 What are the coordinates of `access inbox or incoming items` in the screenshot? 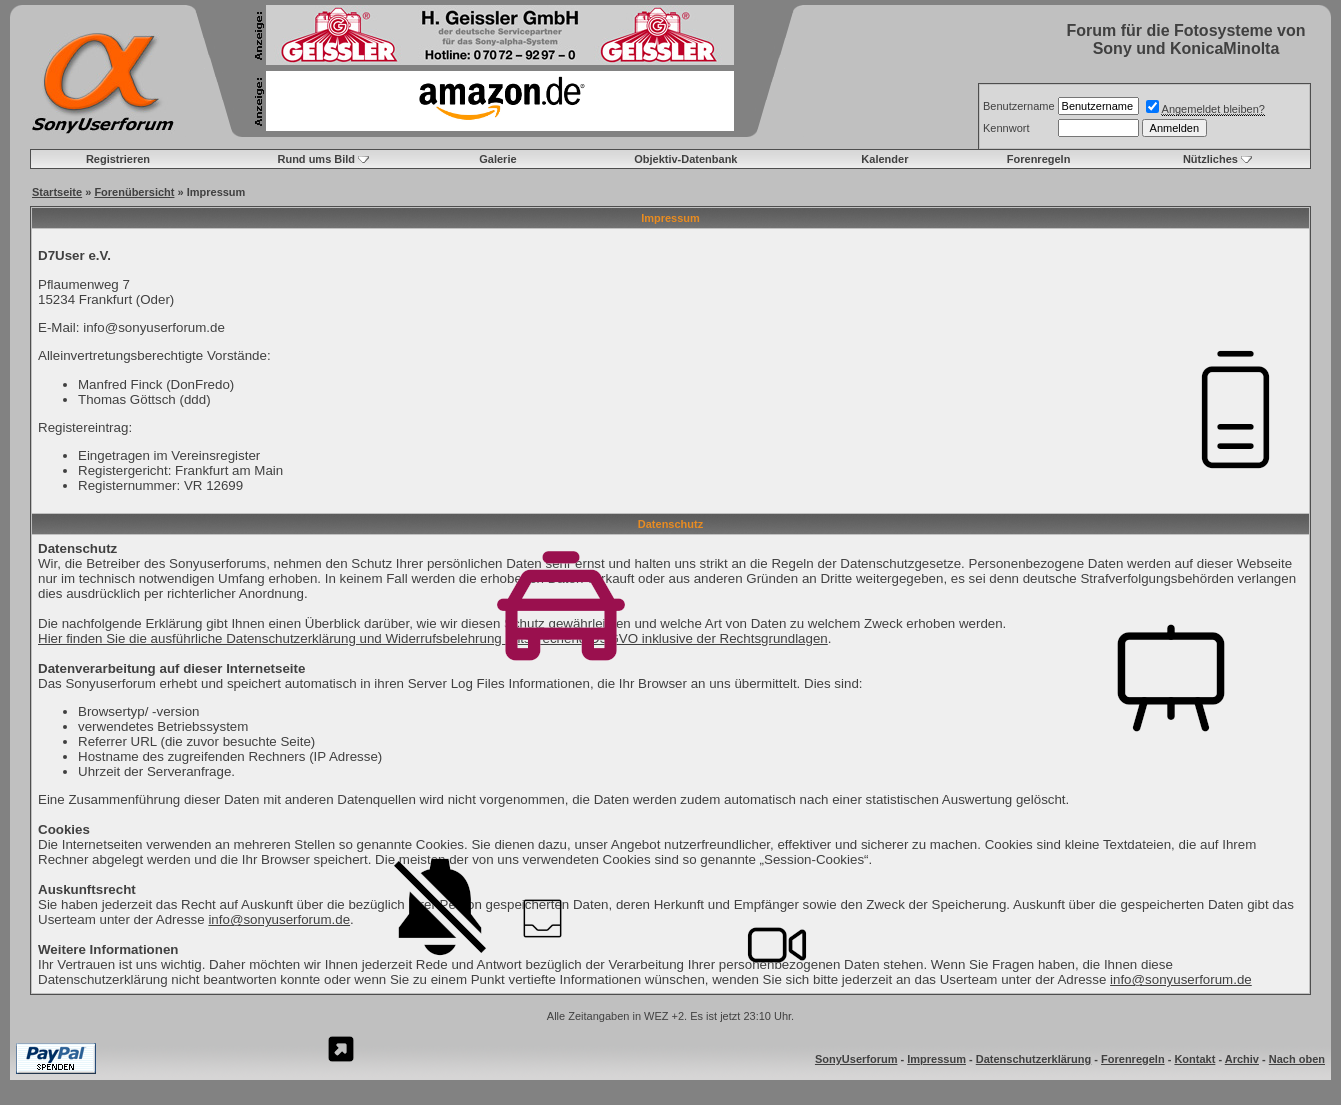 It's located at (542, 918).